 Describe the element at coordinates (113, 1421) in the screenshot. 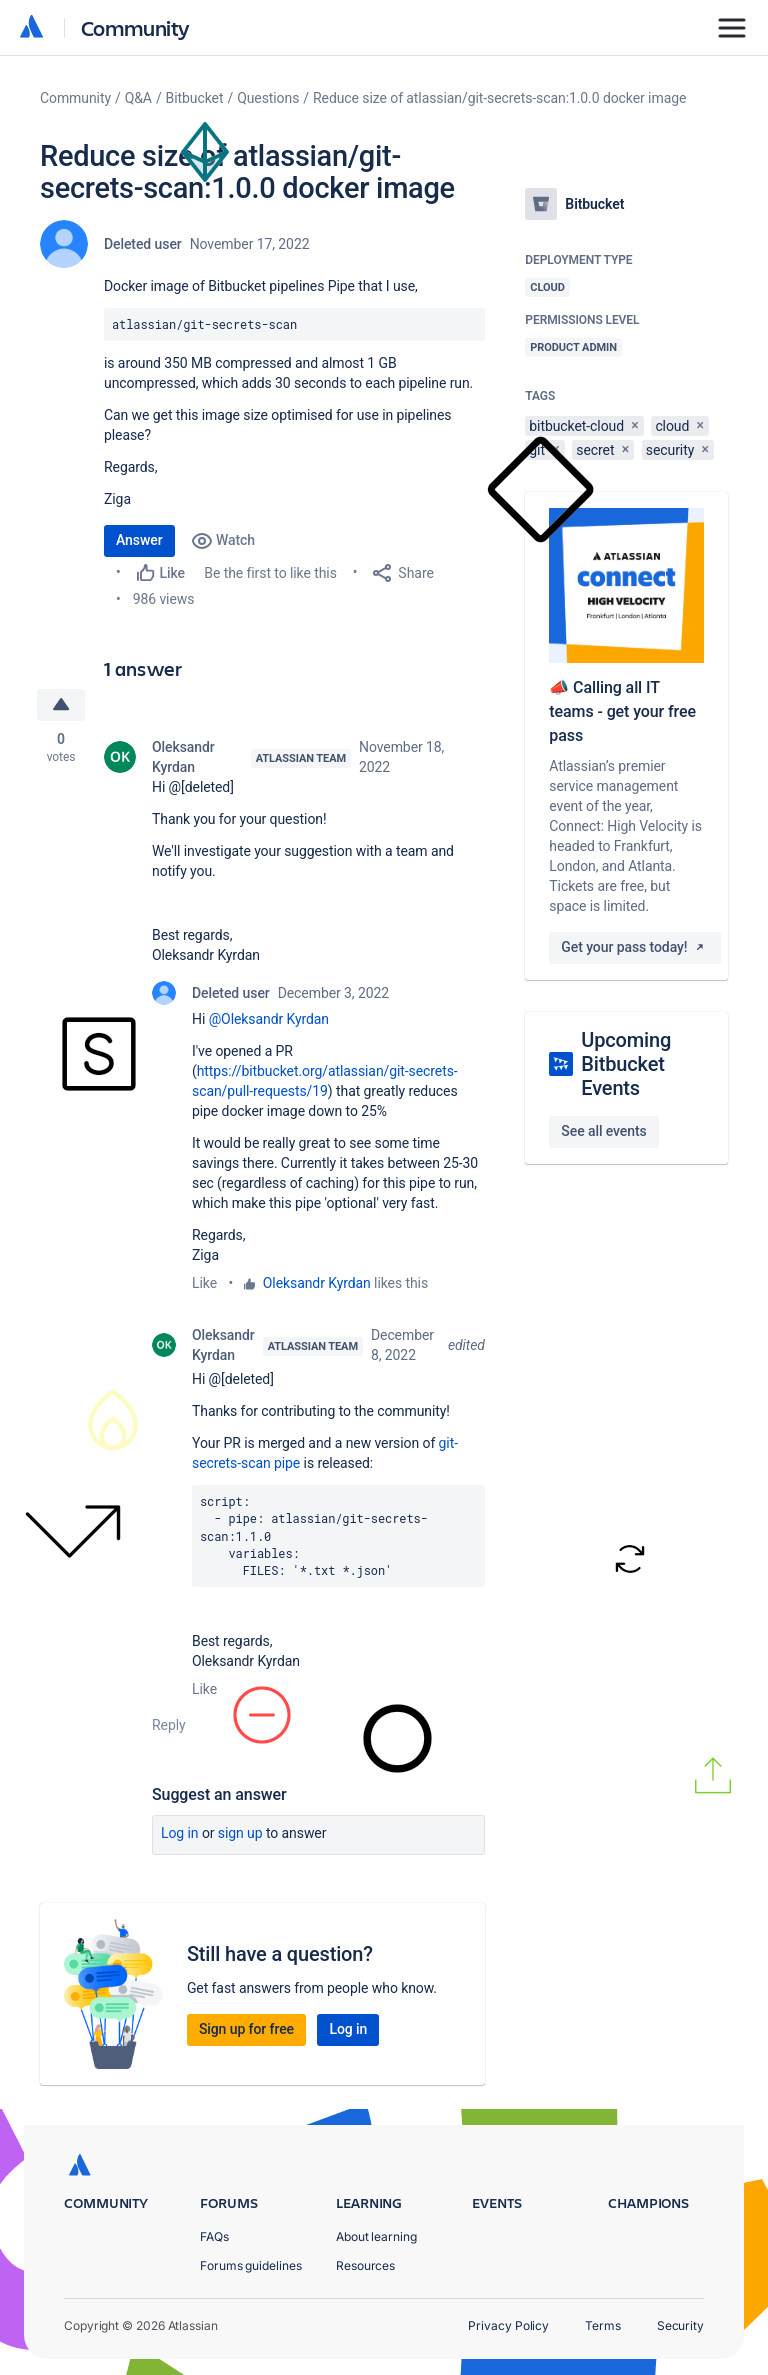

I see `indicates trending or hot content` at that location.